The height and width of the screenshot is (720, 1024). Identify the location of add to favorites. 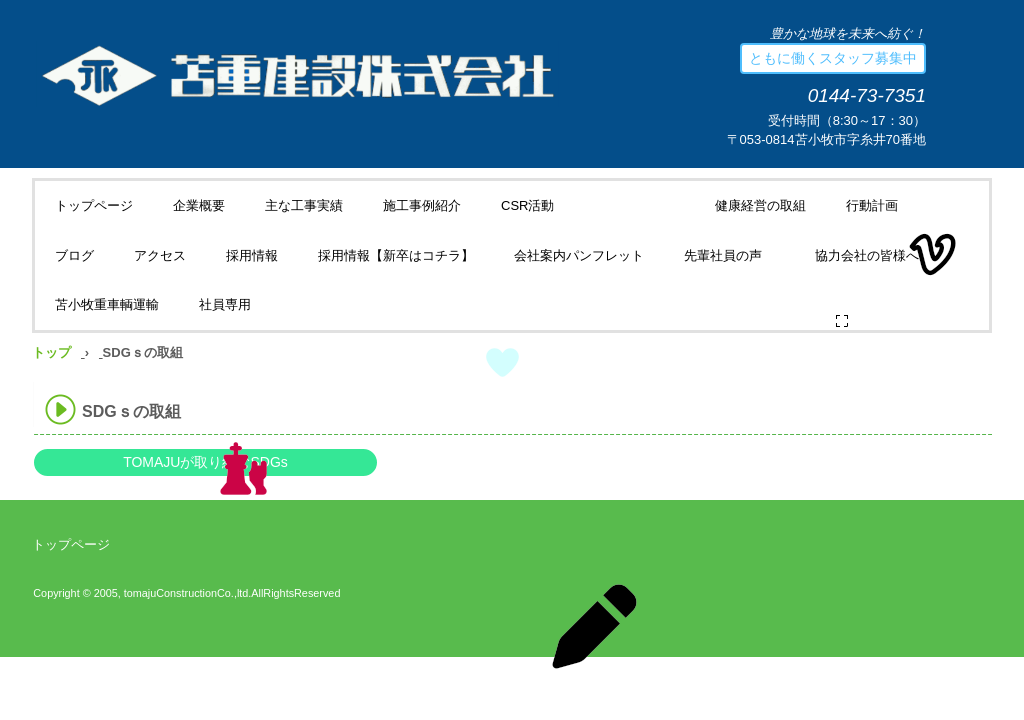
(502, 362).